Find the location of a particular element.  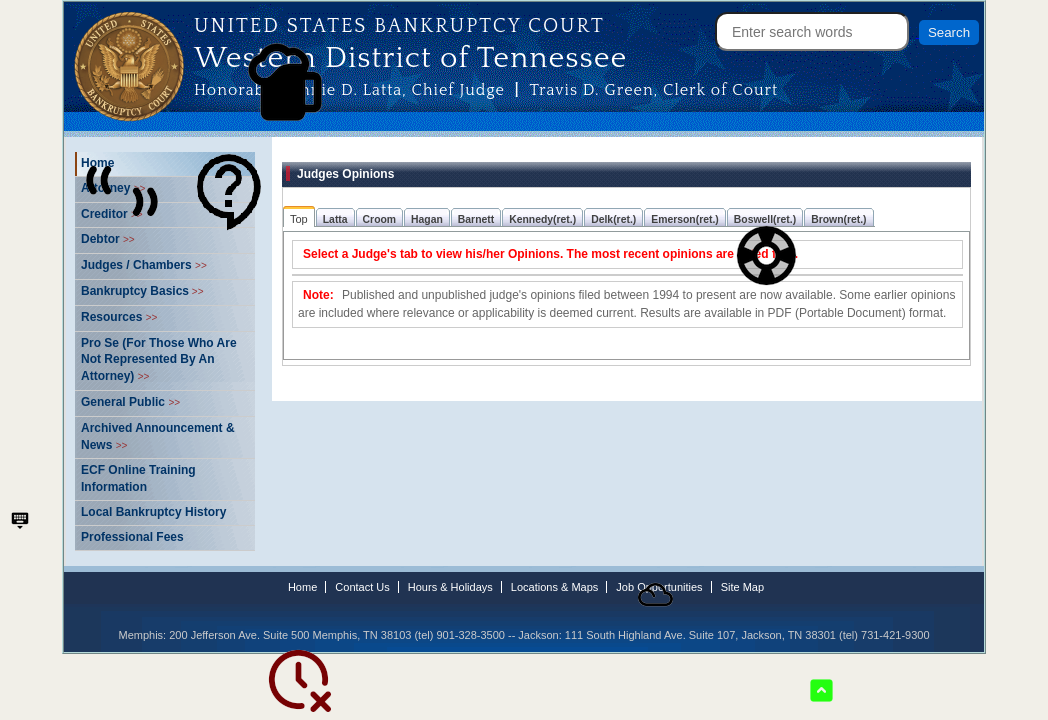

access help and support options is located at coordinates (766, 255).